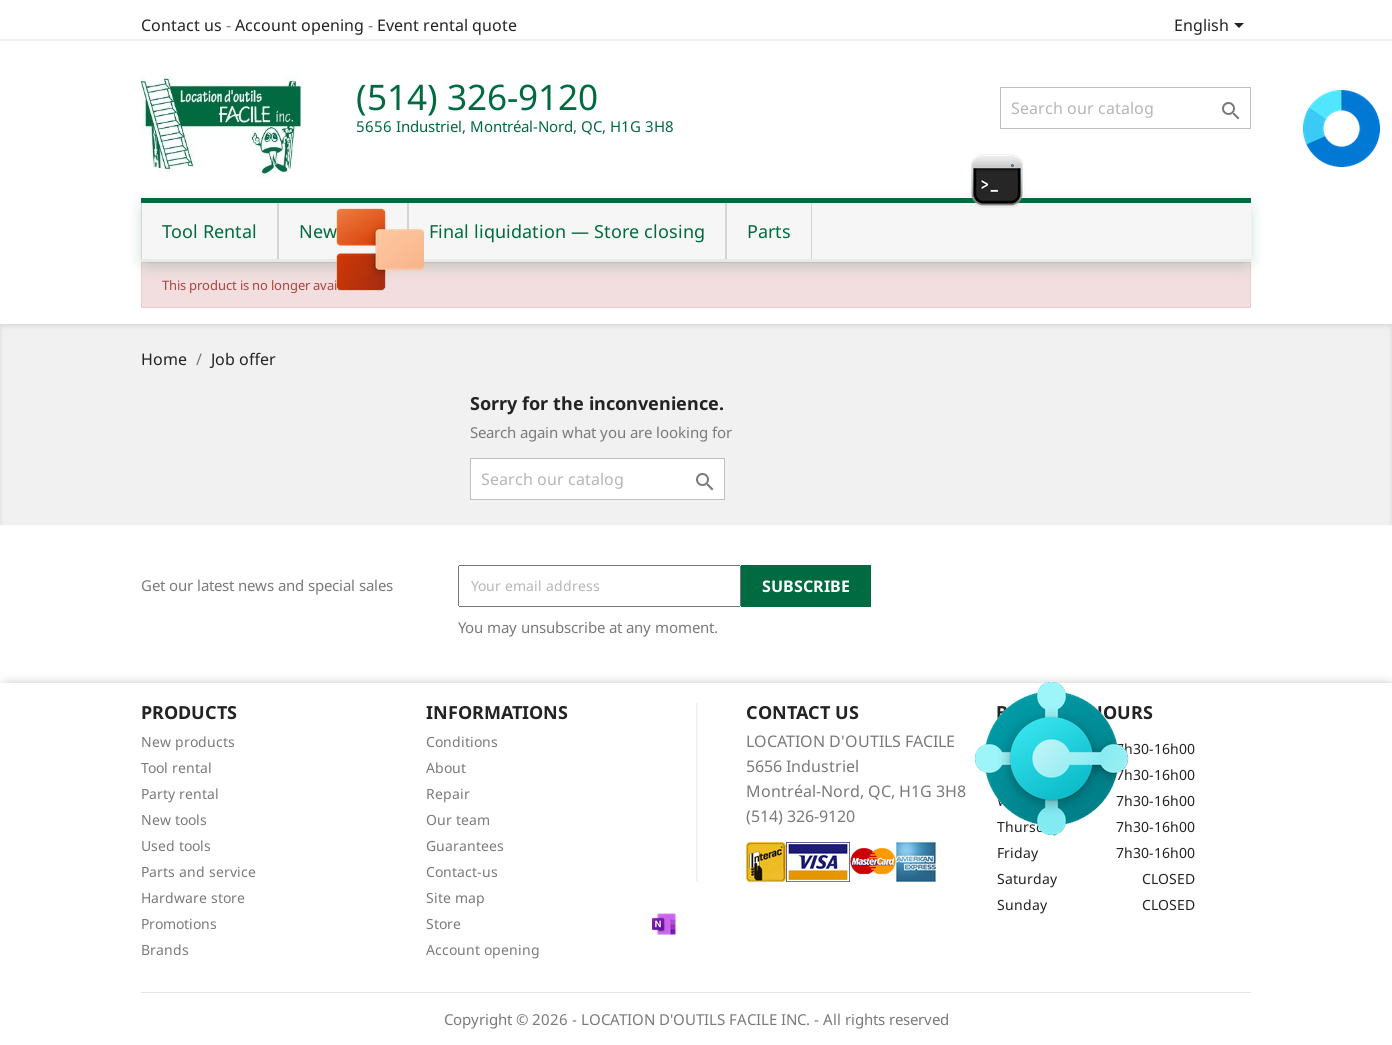 This screenshot has height=1045, width=1392. I want to click on open microsoft power automate, so click(377, 249).